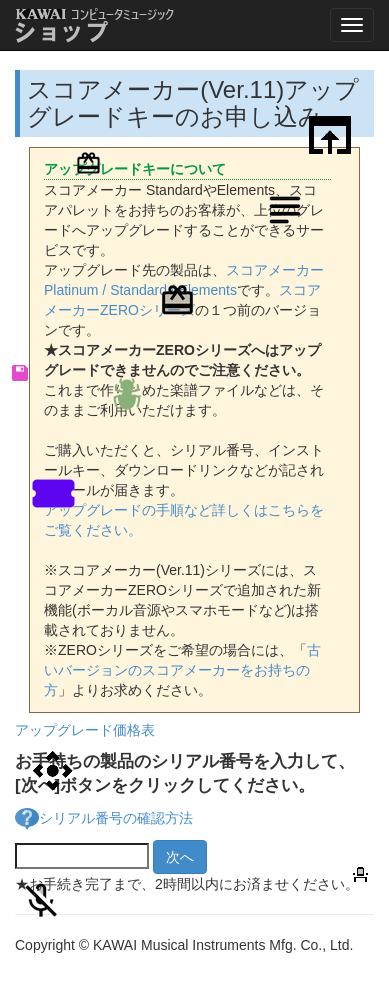 The height and width of the screenshot is (985, 389). Describe the element at coordinates (88, 163) in the screenshot. I see `redeem a gift card or voucher` at that location.